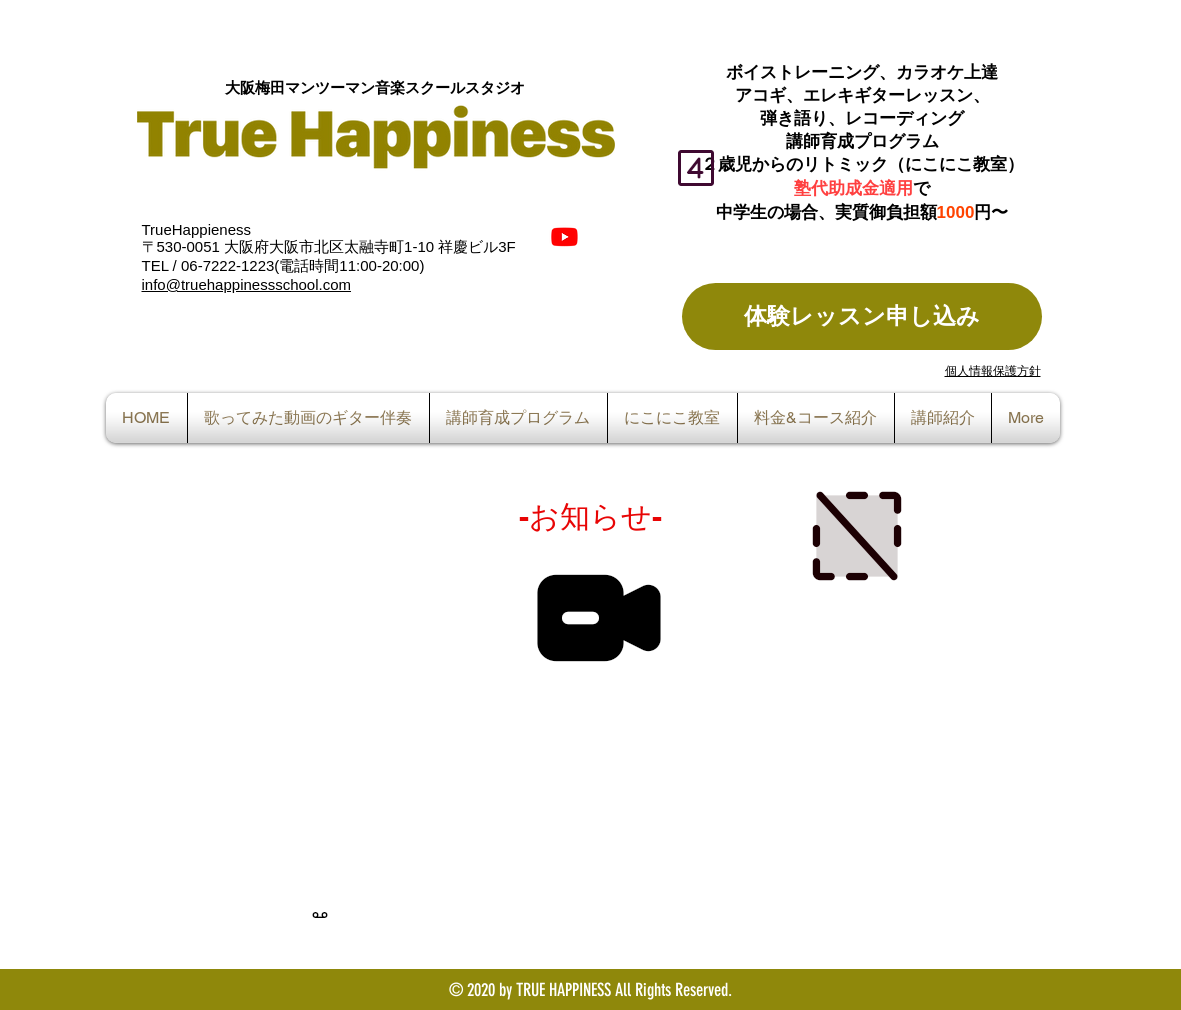 Image resolution: width=1181 pixels, height=1010 pixels. Describe the element at coordinates (599, 618) in the screenshot. I see `remove video from playlist or queue` at that location.